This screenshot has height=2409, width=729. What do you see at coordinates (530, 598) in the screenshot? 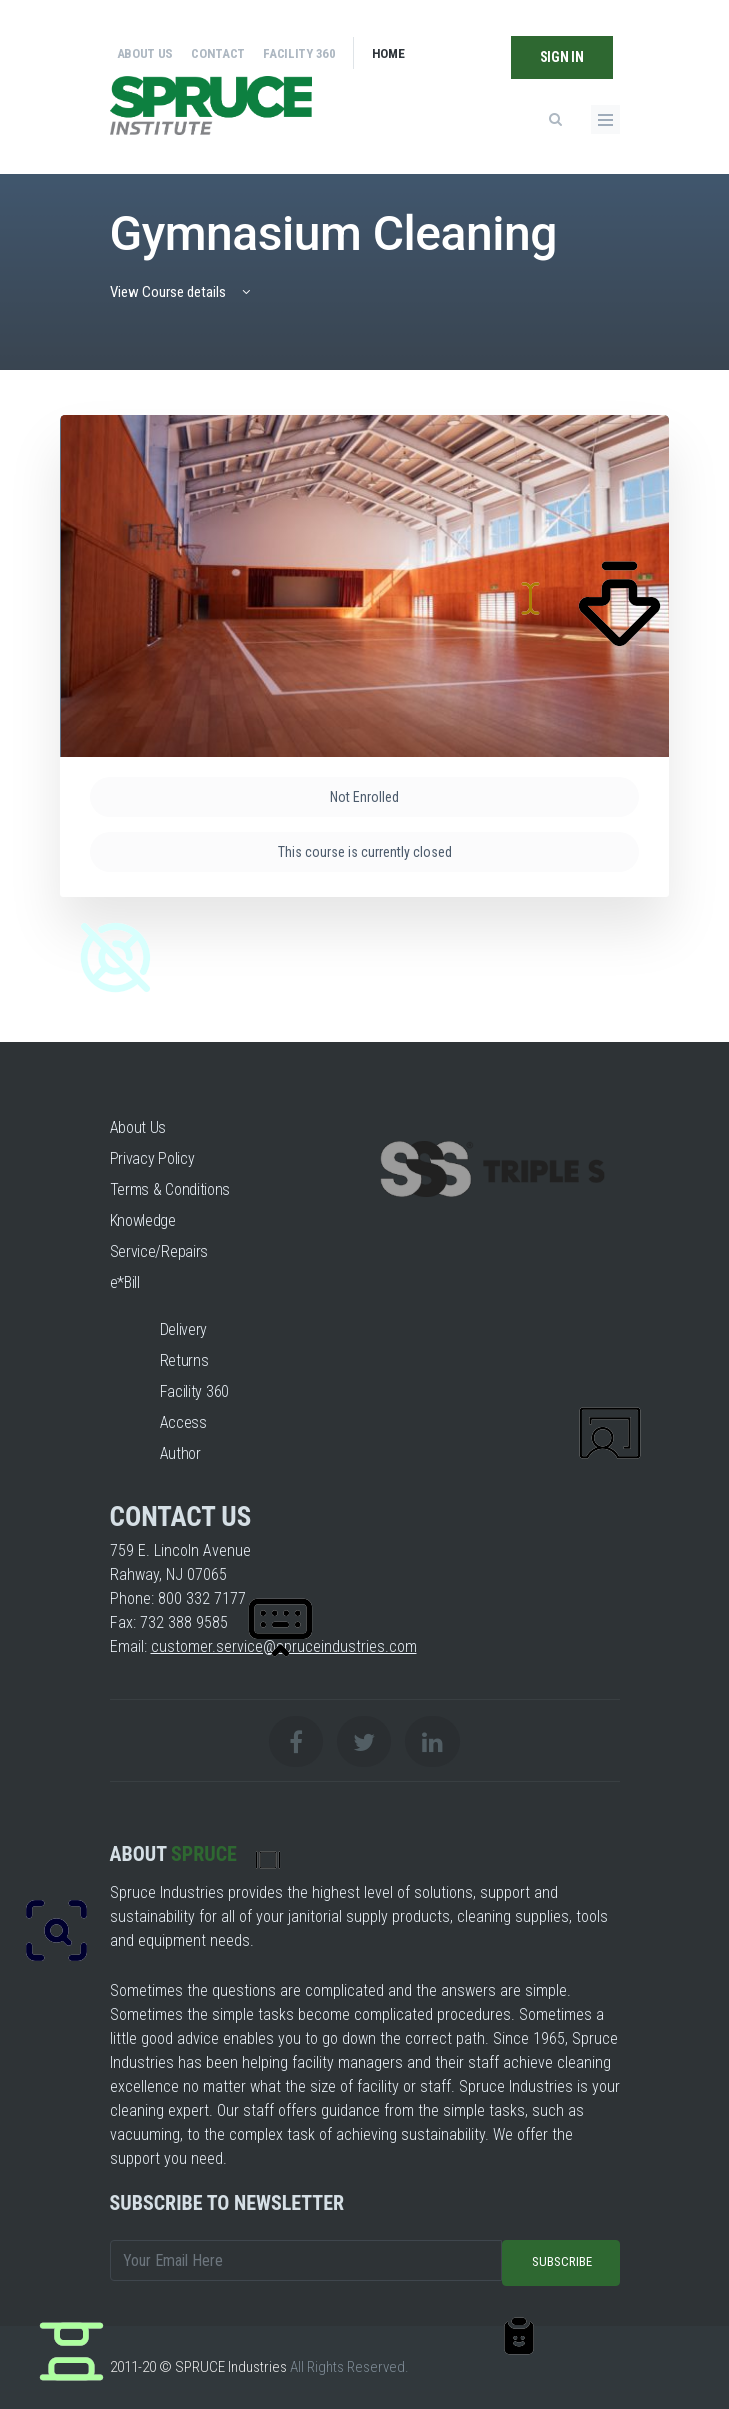
I see `indicates an active text input field` at bounding box center [530, 598].